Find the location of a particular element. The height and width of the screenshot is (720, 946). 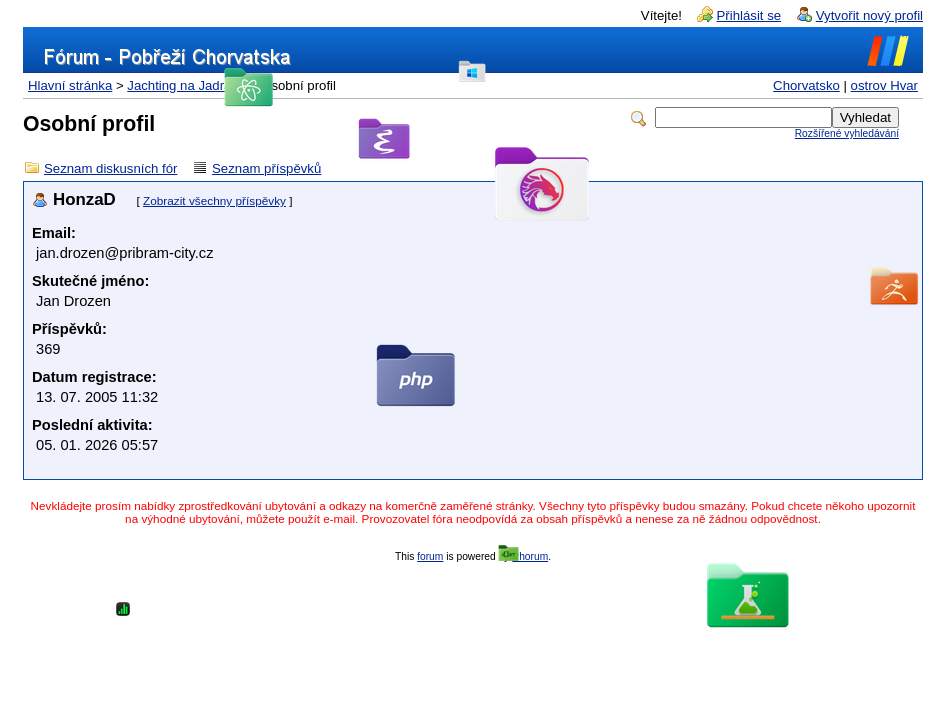

open folder containing php files is located at coordinates (415, 377).